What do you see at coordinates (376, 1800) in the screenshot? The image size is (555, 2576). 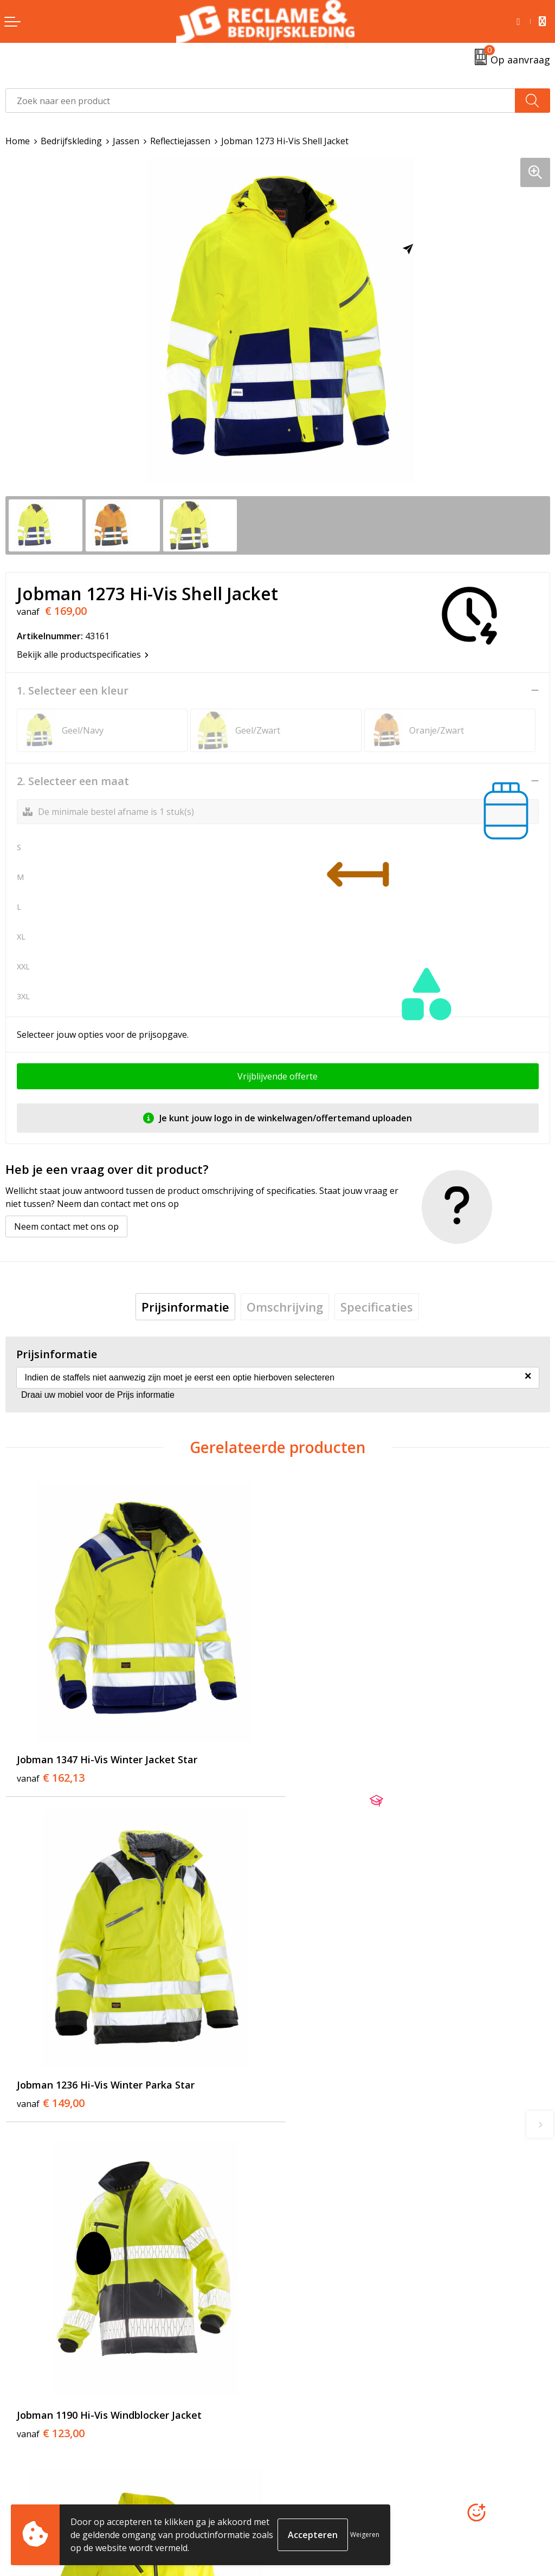 I see `access education or learning resources` at bounding box center [376, 1800].